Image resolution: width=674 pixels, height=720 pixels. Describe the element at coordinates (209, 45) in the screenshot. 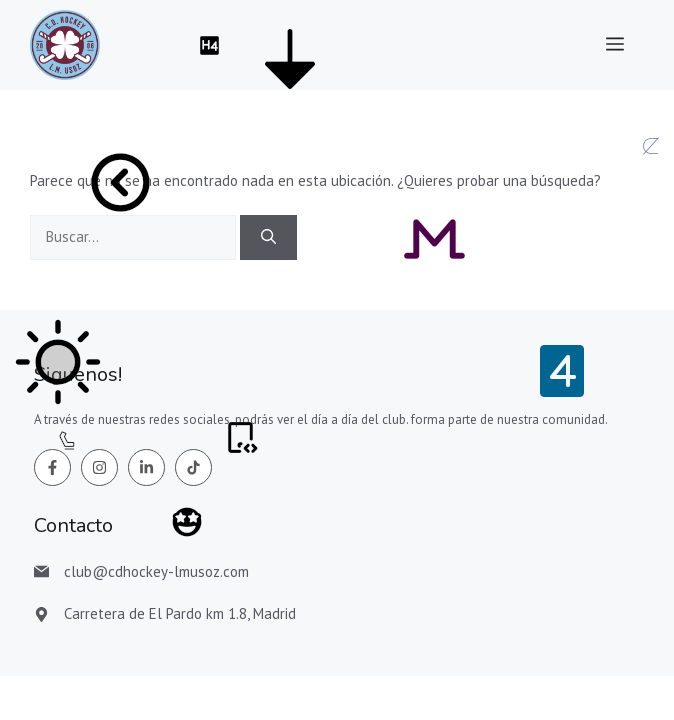

I see `format text as heading level 4` at that location.